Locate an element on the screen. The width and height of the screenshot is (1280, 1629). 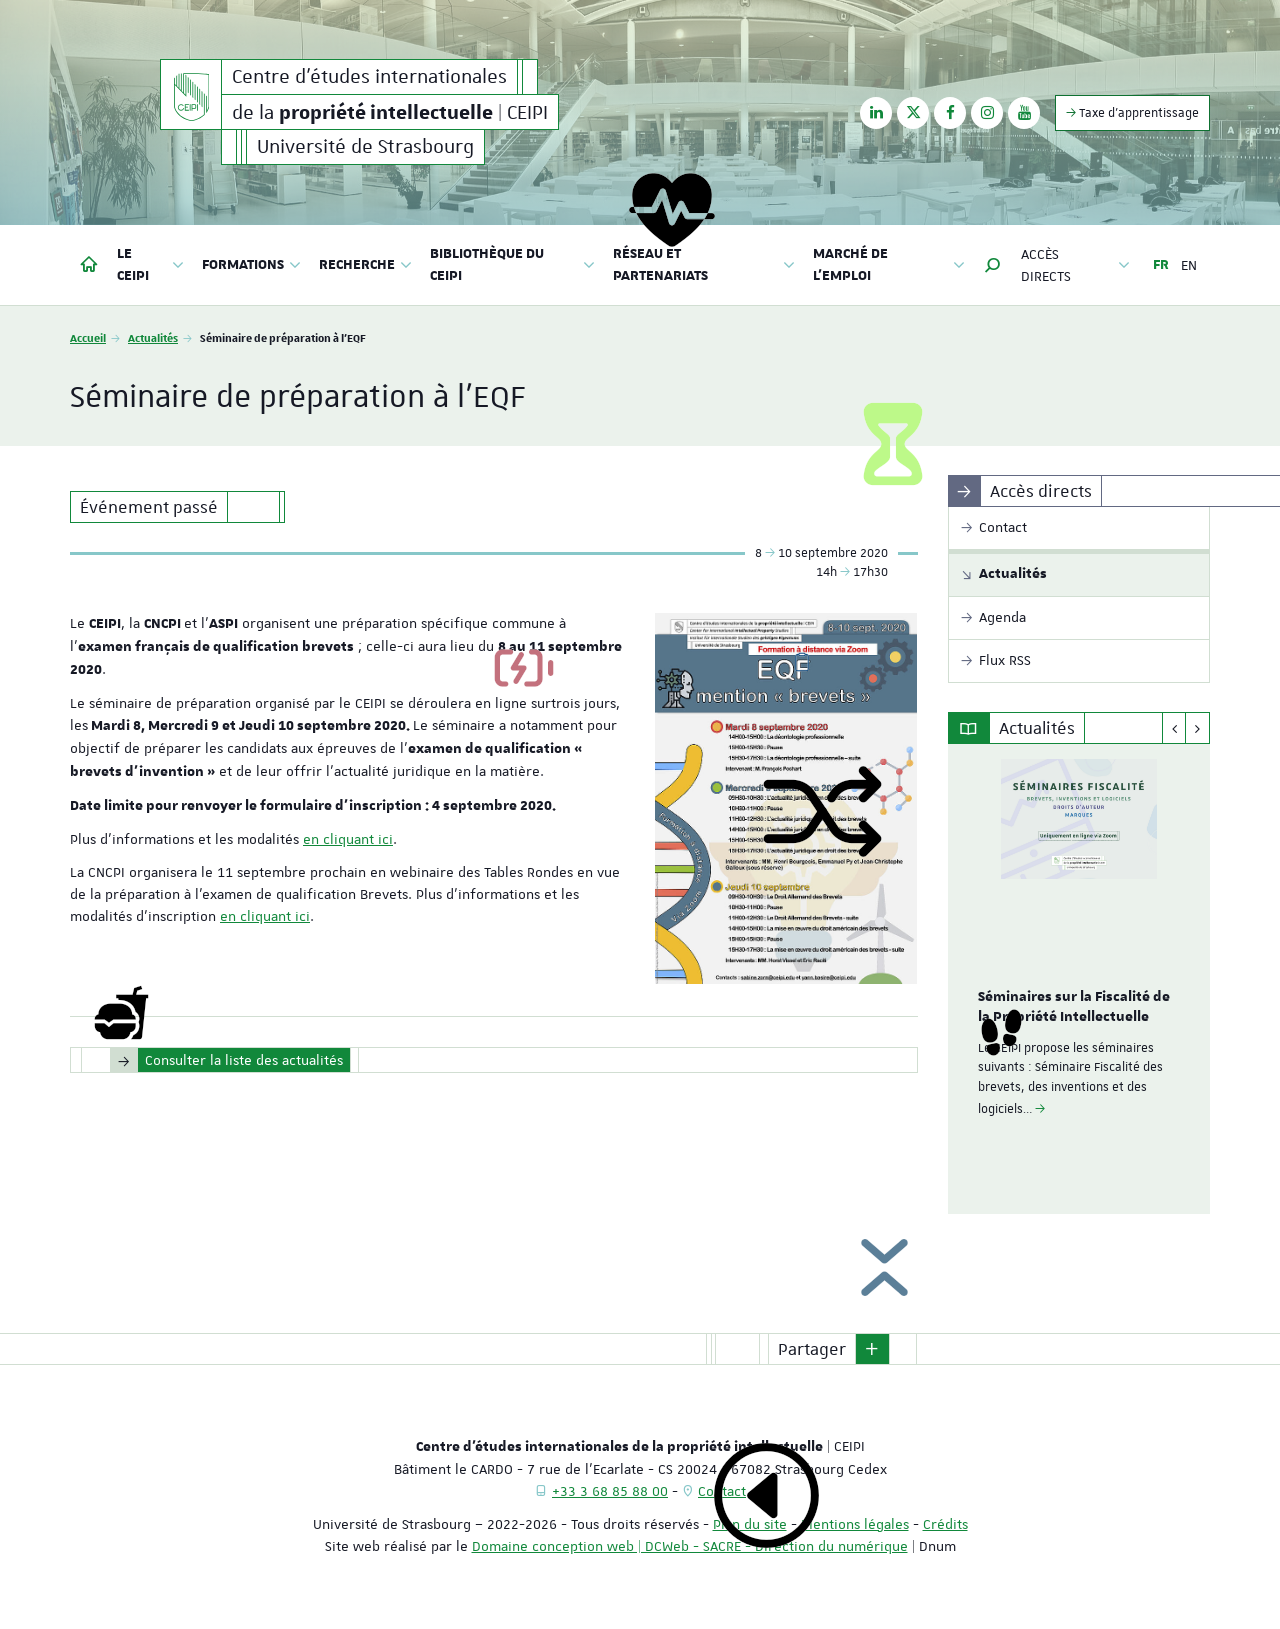
browse nearby fast food restaurants is located at coordinates (121, 1012).